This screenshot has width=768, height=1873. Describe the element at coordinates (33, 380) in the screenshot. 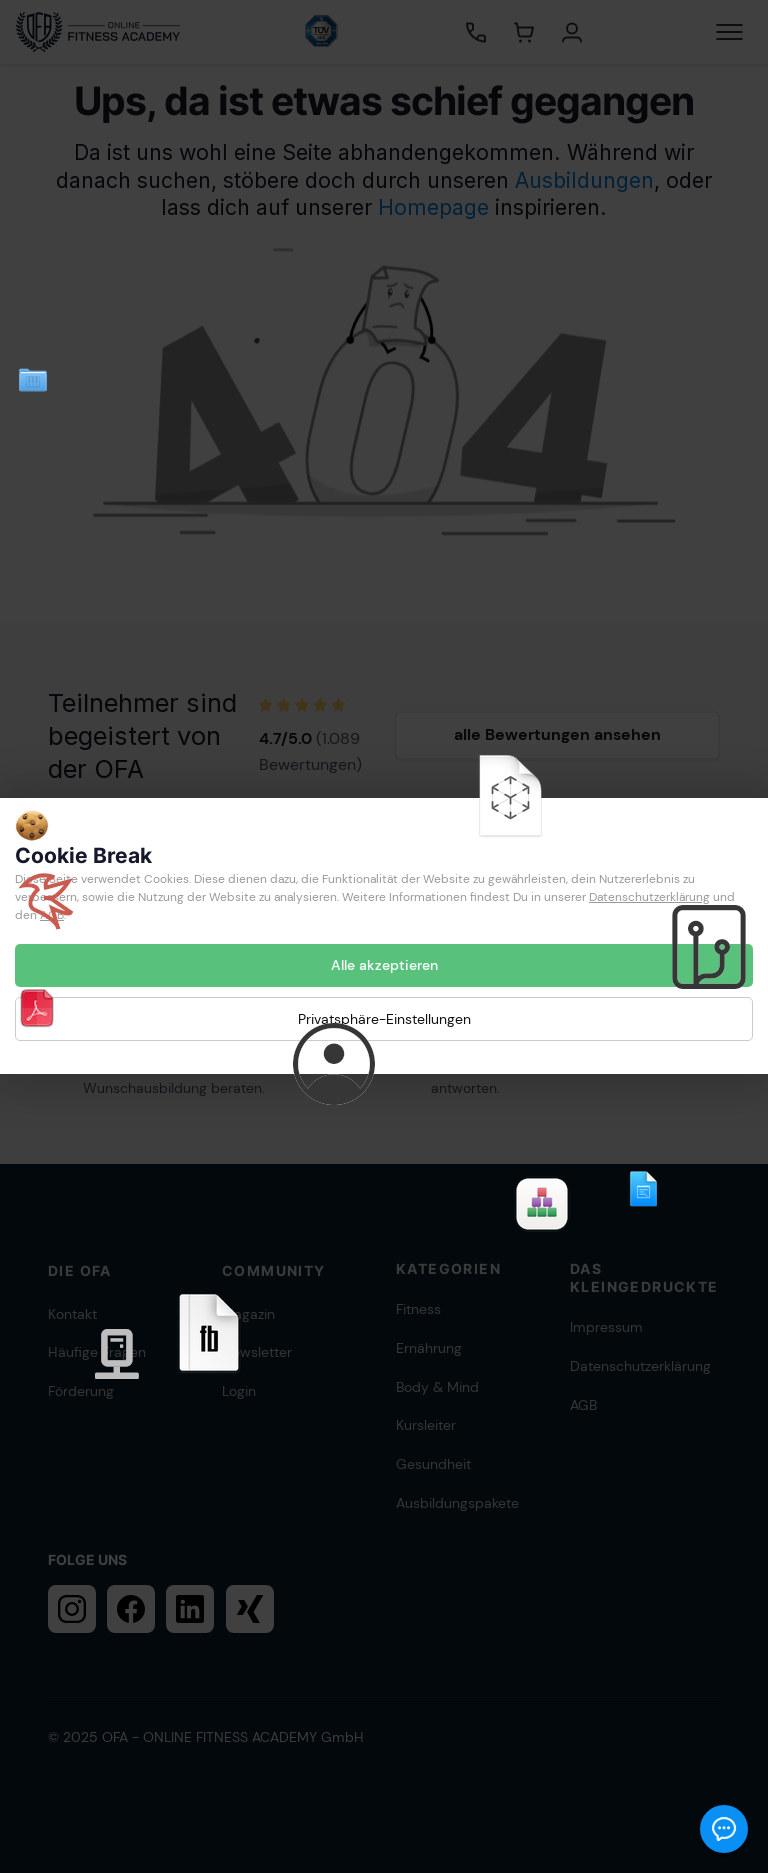

I see `open your music folder` at that location.